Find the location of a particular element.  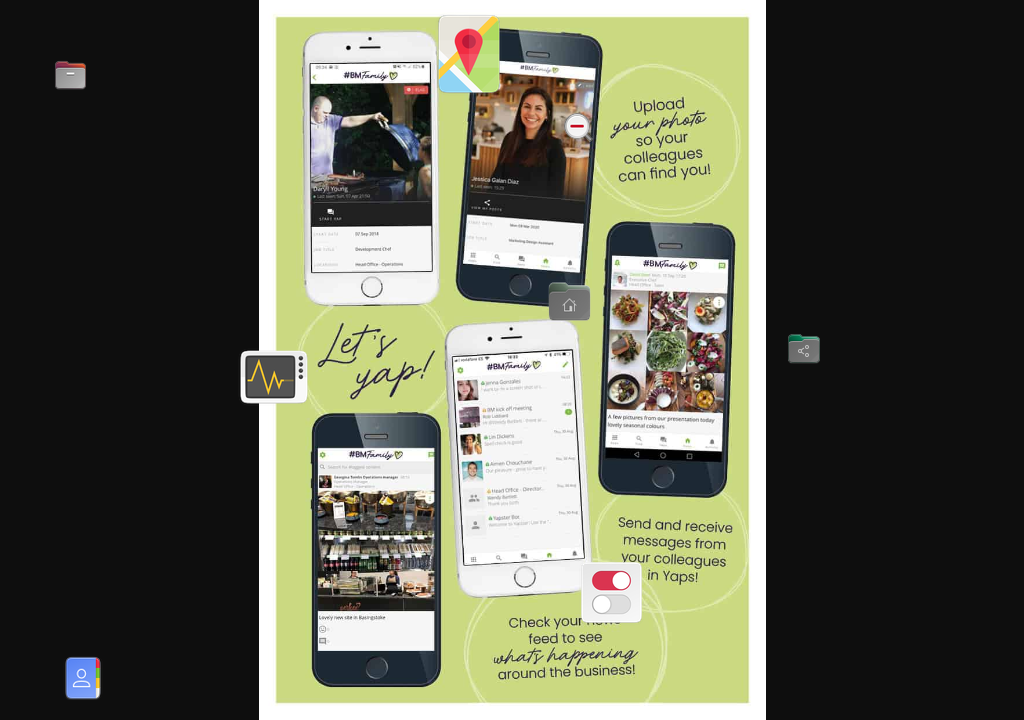

open desktop preferences or settings is located at coordinates (611, 592).